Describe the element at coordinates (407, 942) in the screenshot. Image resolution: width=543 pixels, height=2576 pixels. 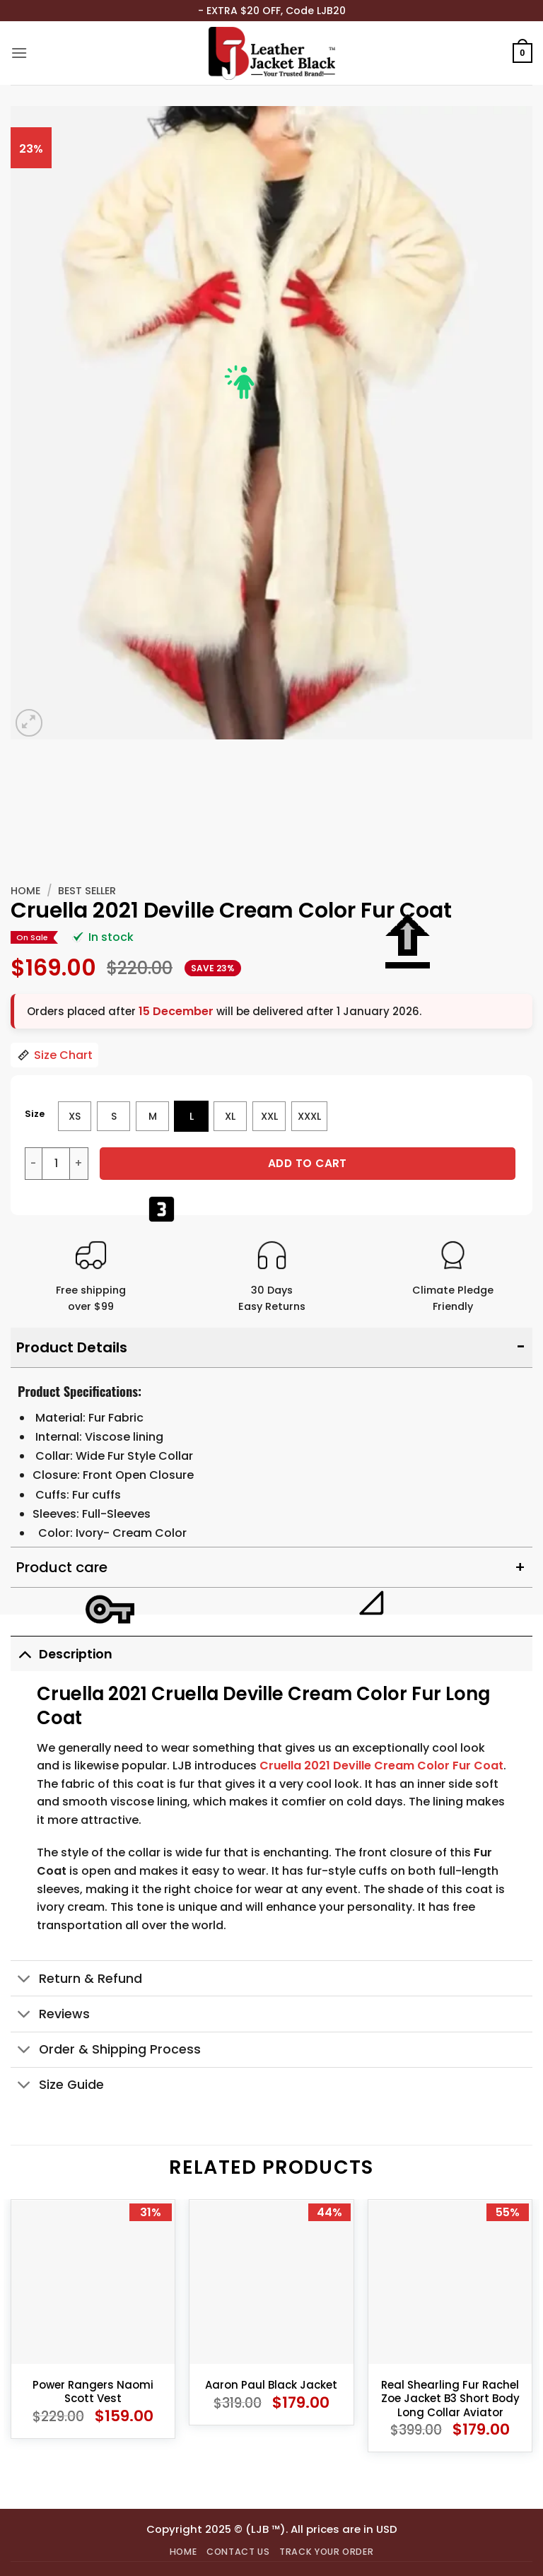
I see `upload a file from your device` at that location.